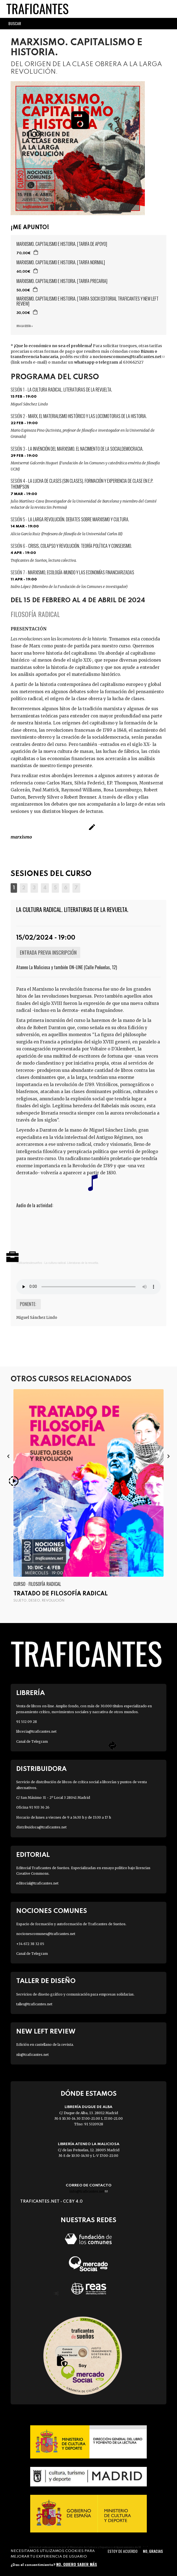 This screenshot has height=2576, width=177. Describe the element at coordinates (34, 134) in the screenshot. I see `switch between front and rear camera` at that location.